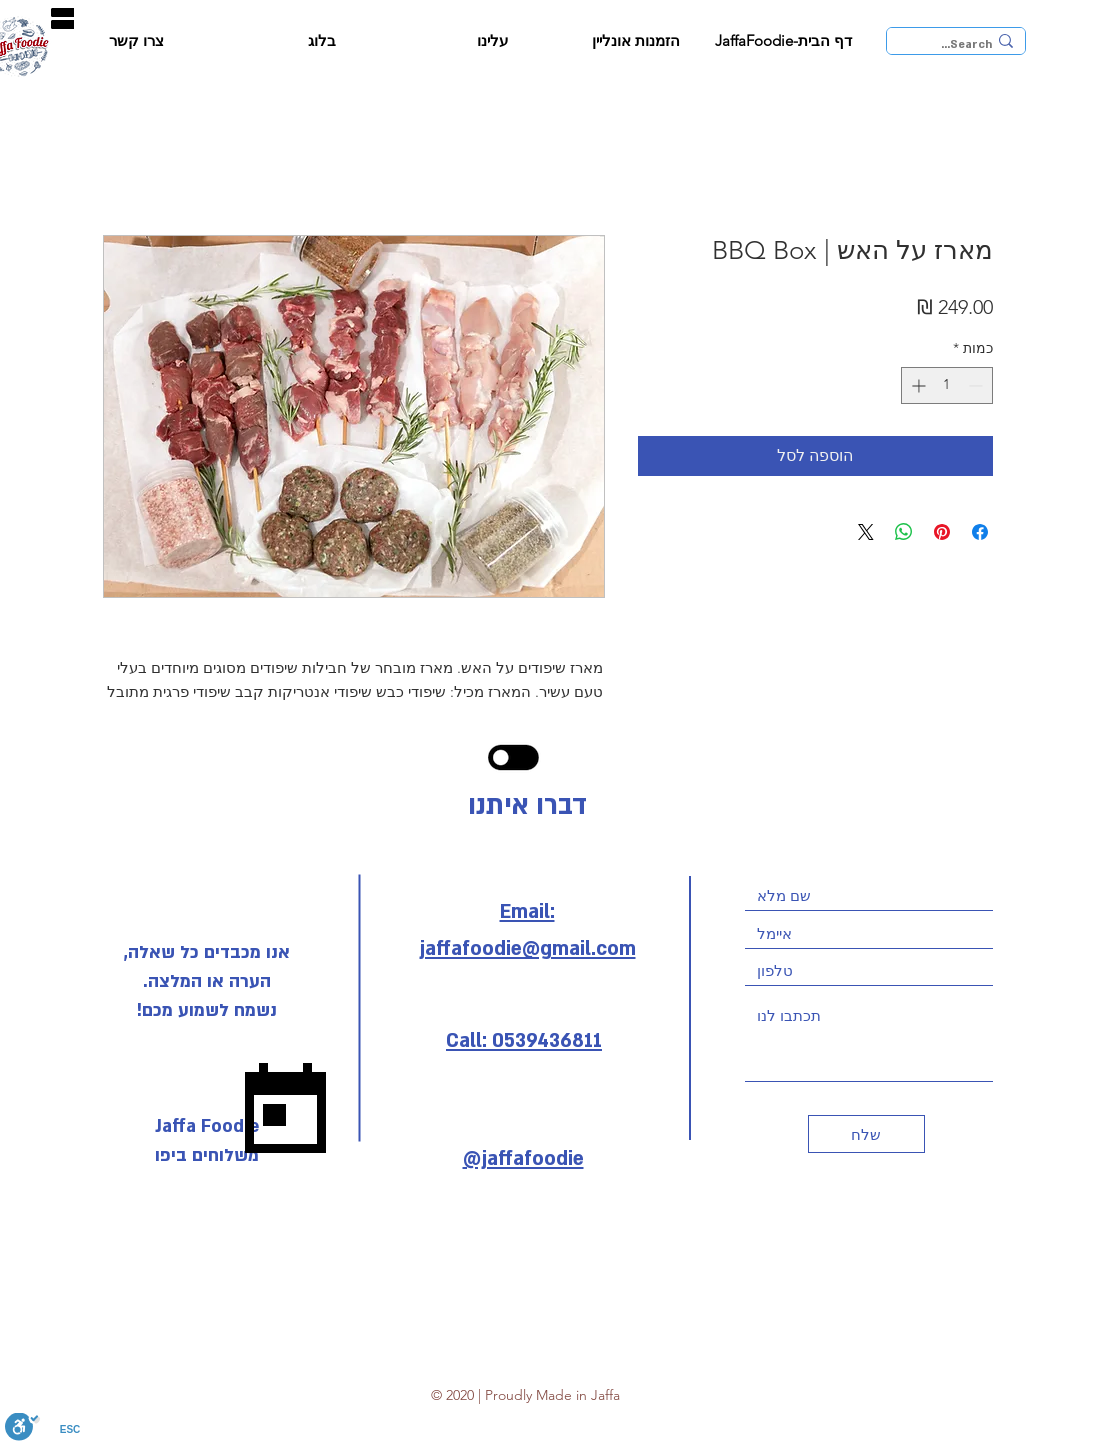 This screenshot has width=1095, height=1444. Describe the element at coordinates (513, 757) in the screenshot. I see `toggle switch in off position` at that location.